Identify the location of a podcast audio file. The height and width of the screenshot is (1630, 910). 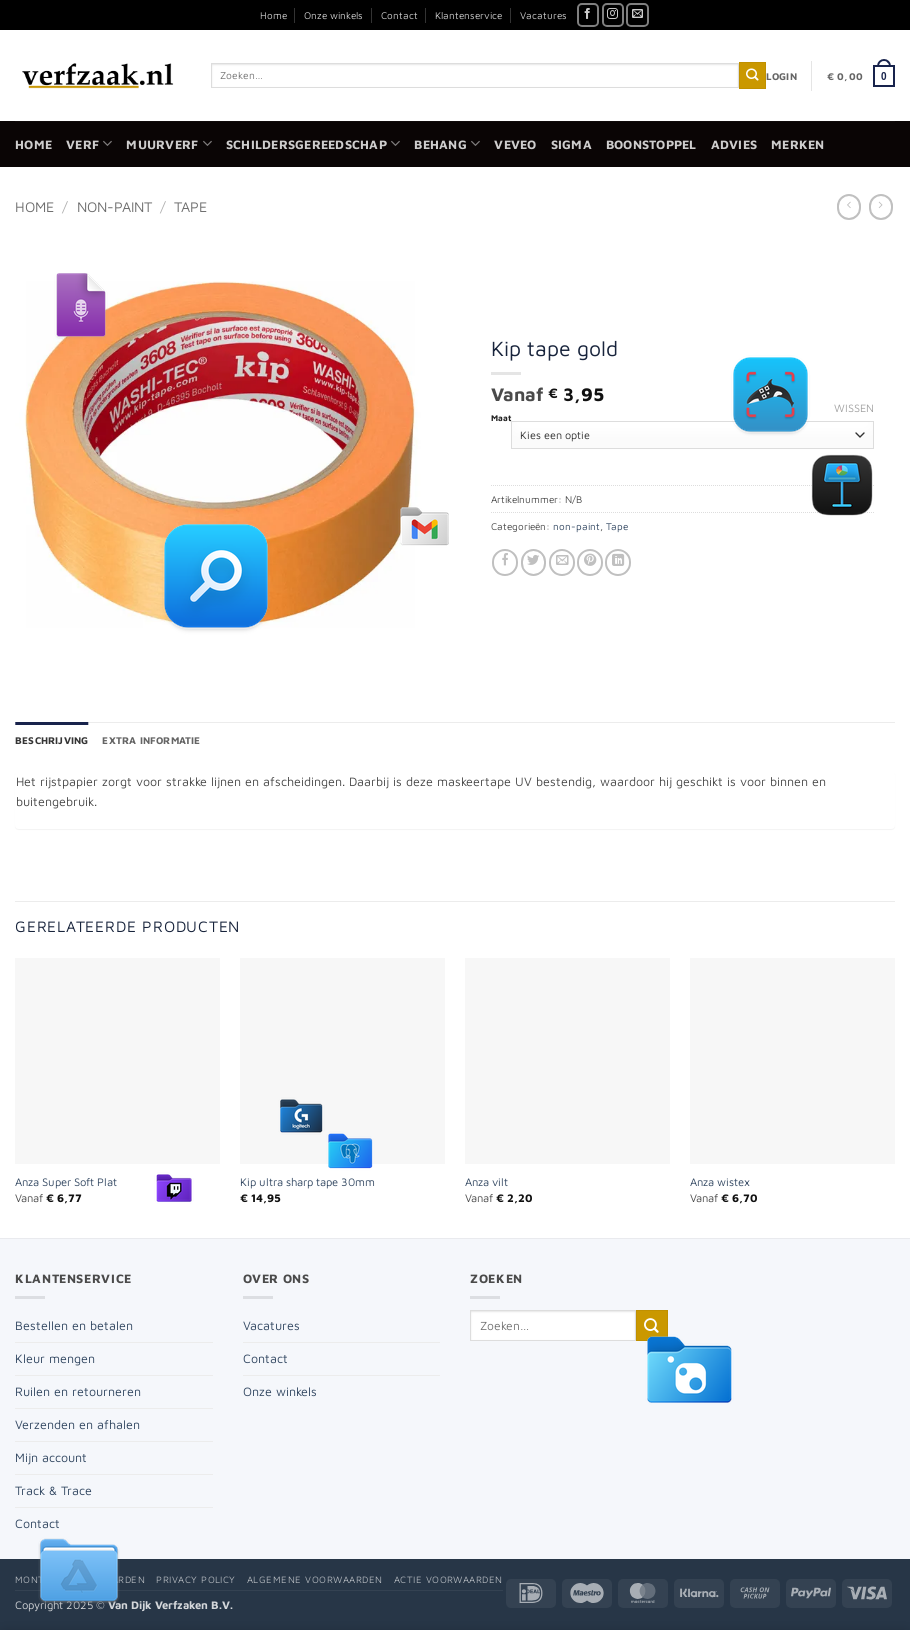
(81, 306).